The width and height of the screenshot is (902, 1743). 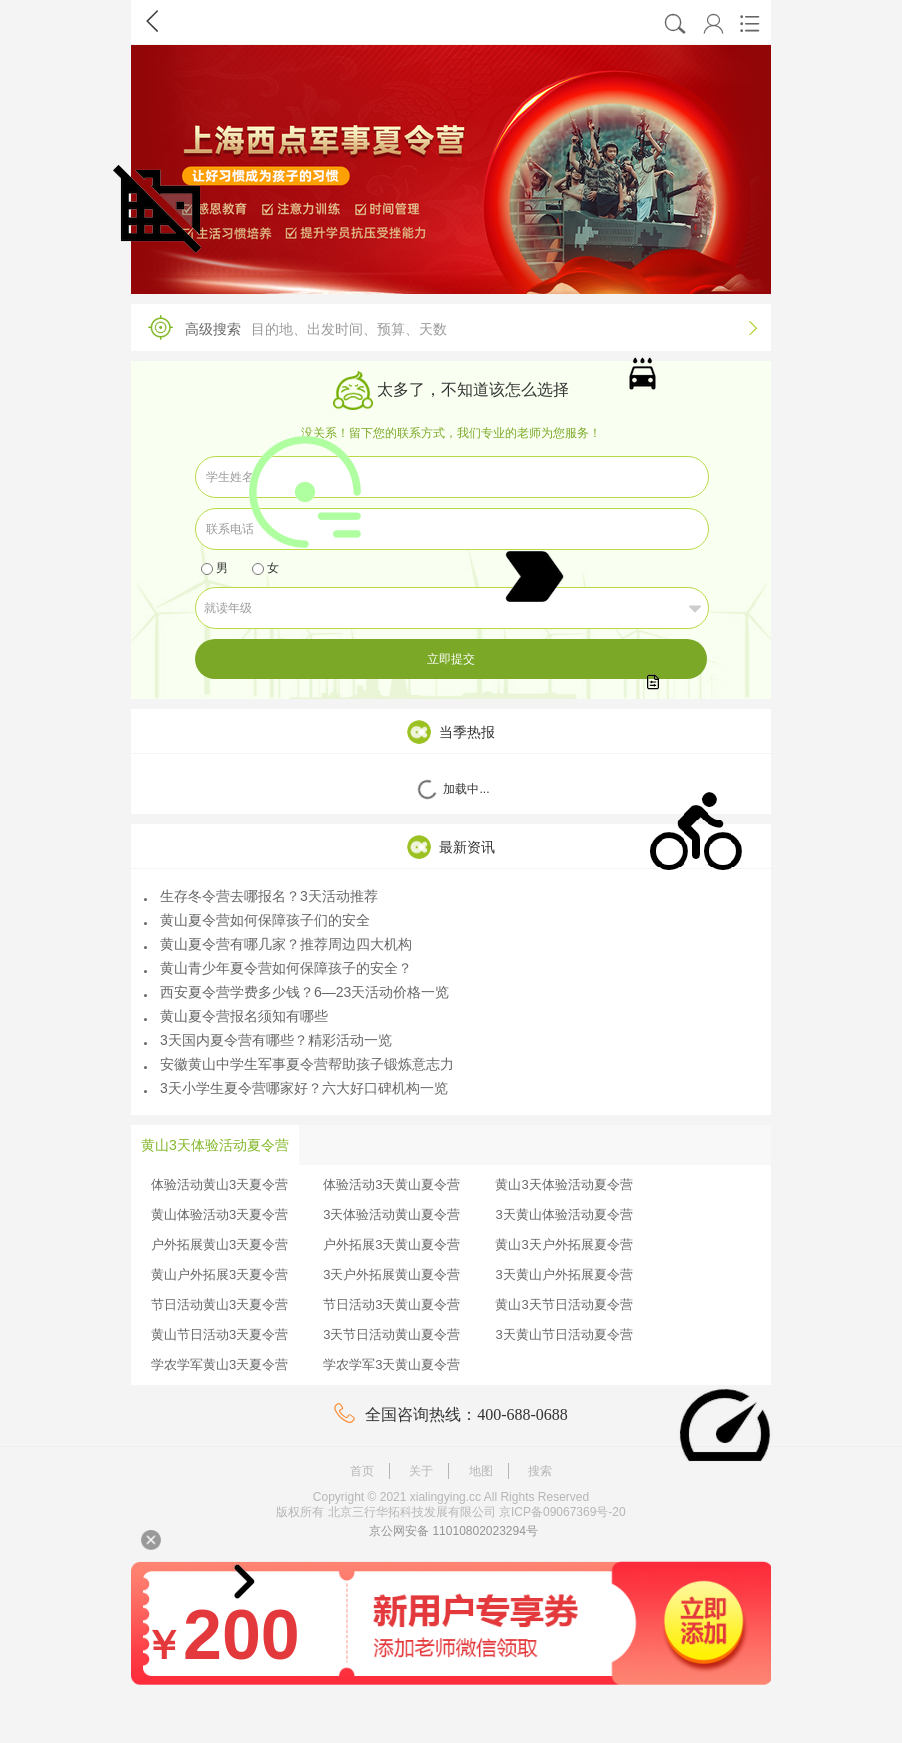 What do you see at coordinates (243, 1581) in the screenshot?
I see `navigate to the next item or screen` at bounding box center [243, 1581].